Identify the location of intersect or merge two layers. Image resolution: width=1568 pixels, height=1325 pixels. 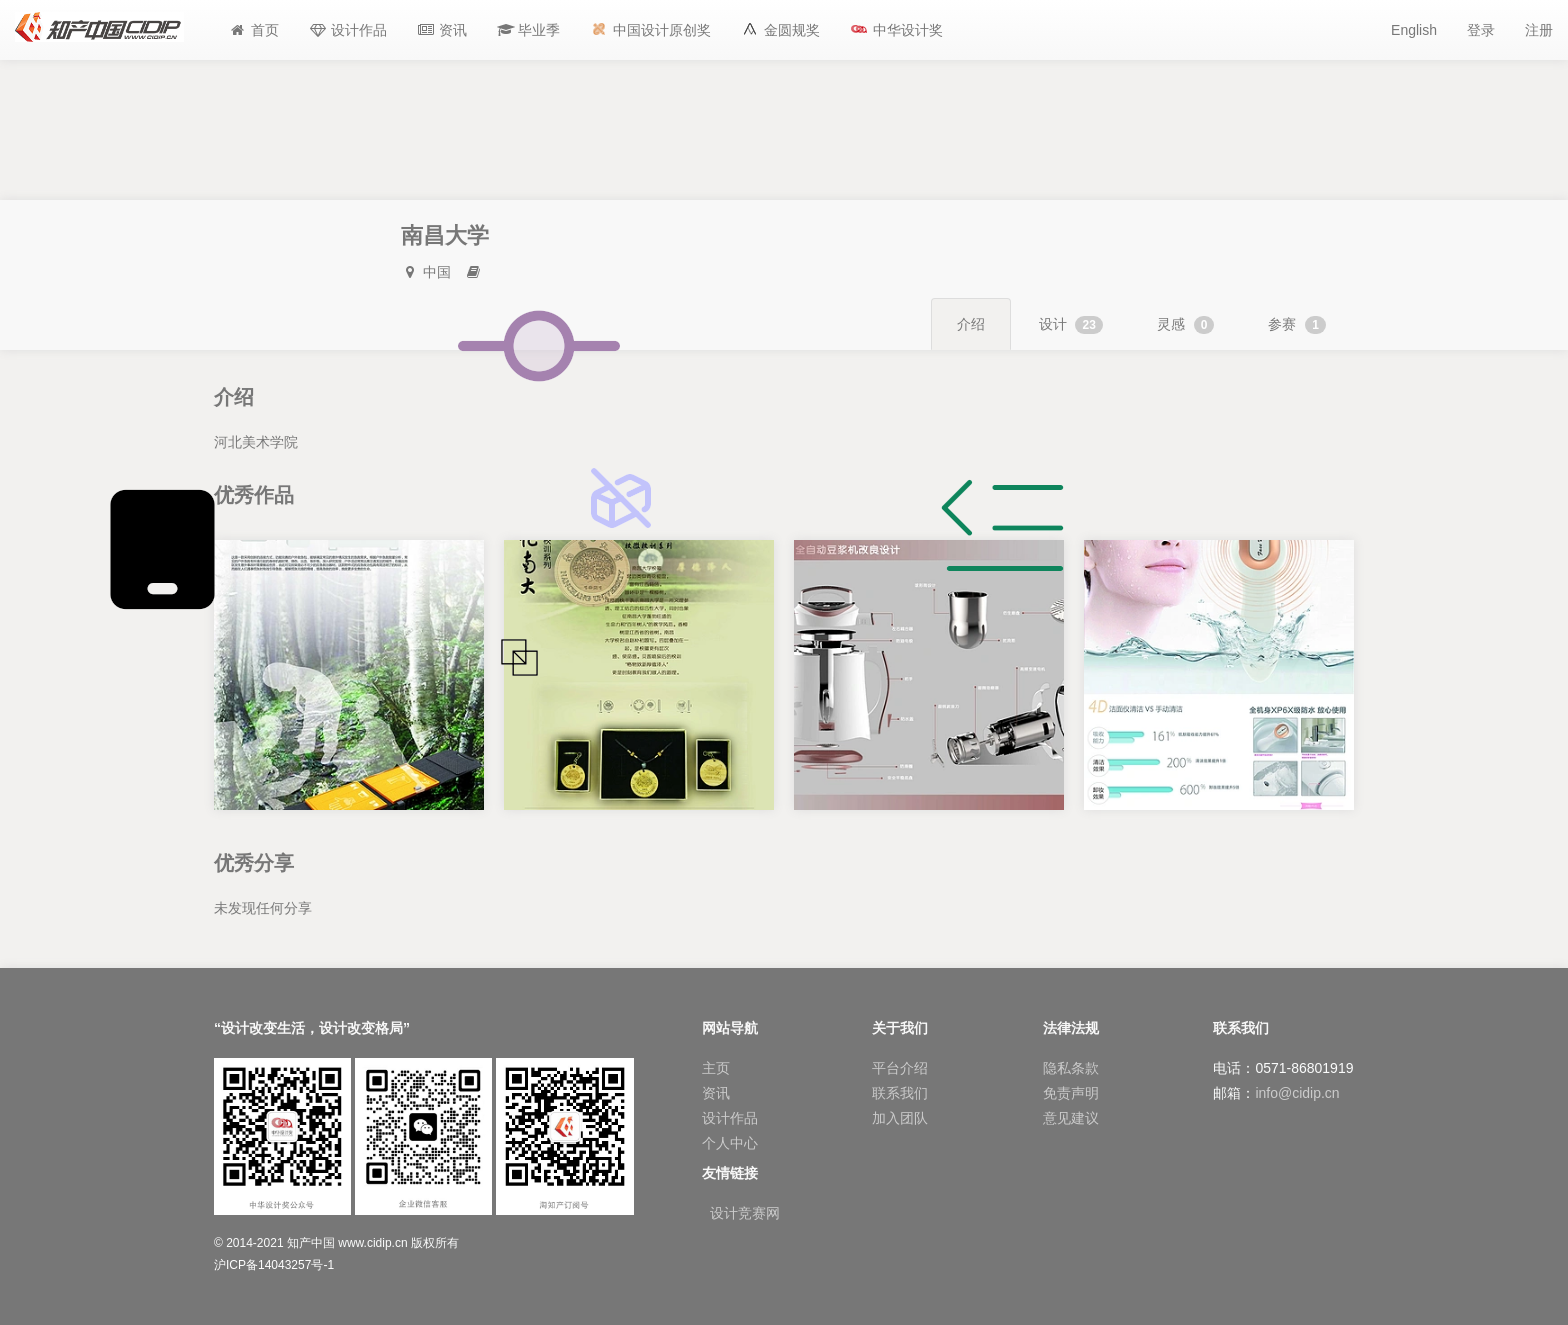
(519, 657).